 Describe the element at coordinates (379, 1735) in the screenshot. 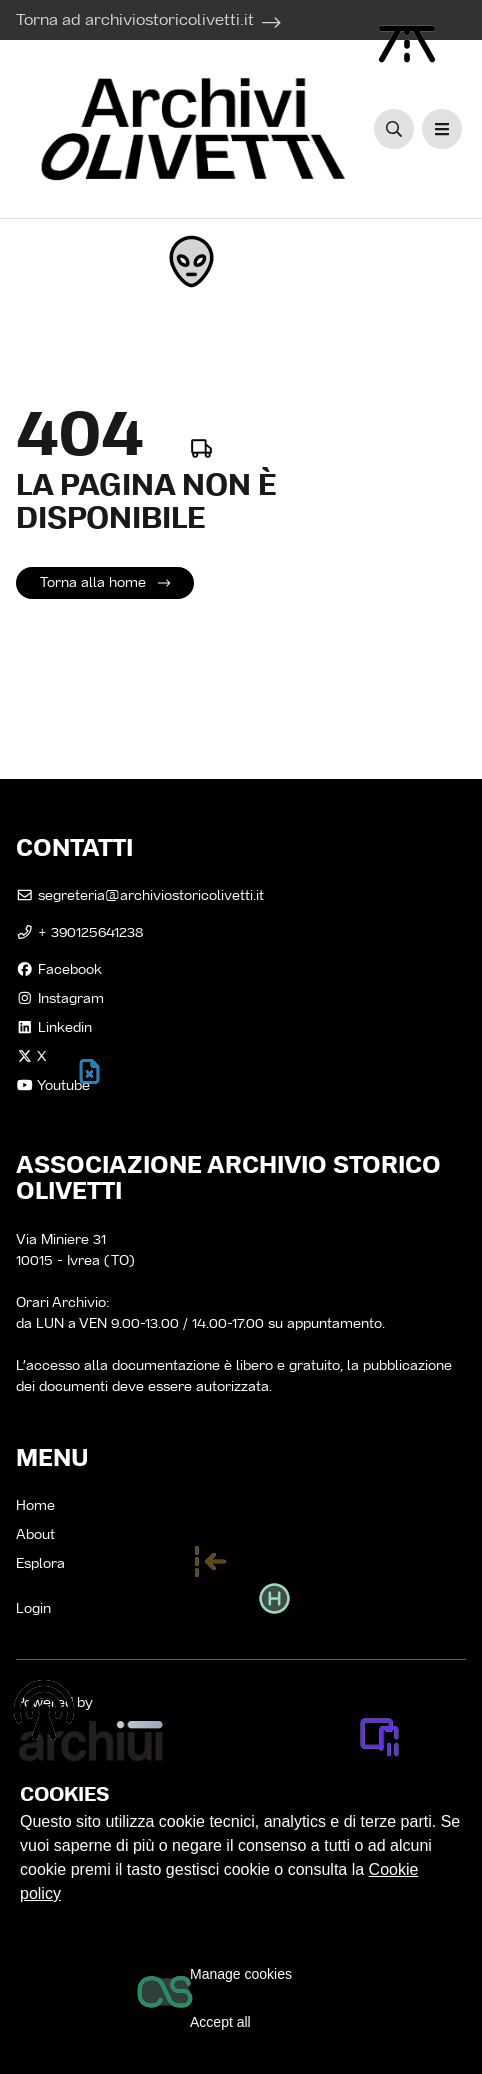

I see `pause syncing across devices` at that location.